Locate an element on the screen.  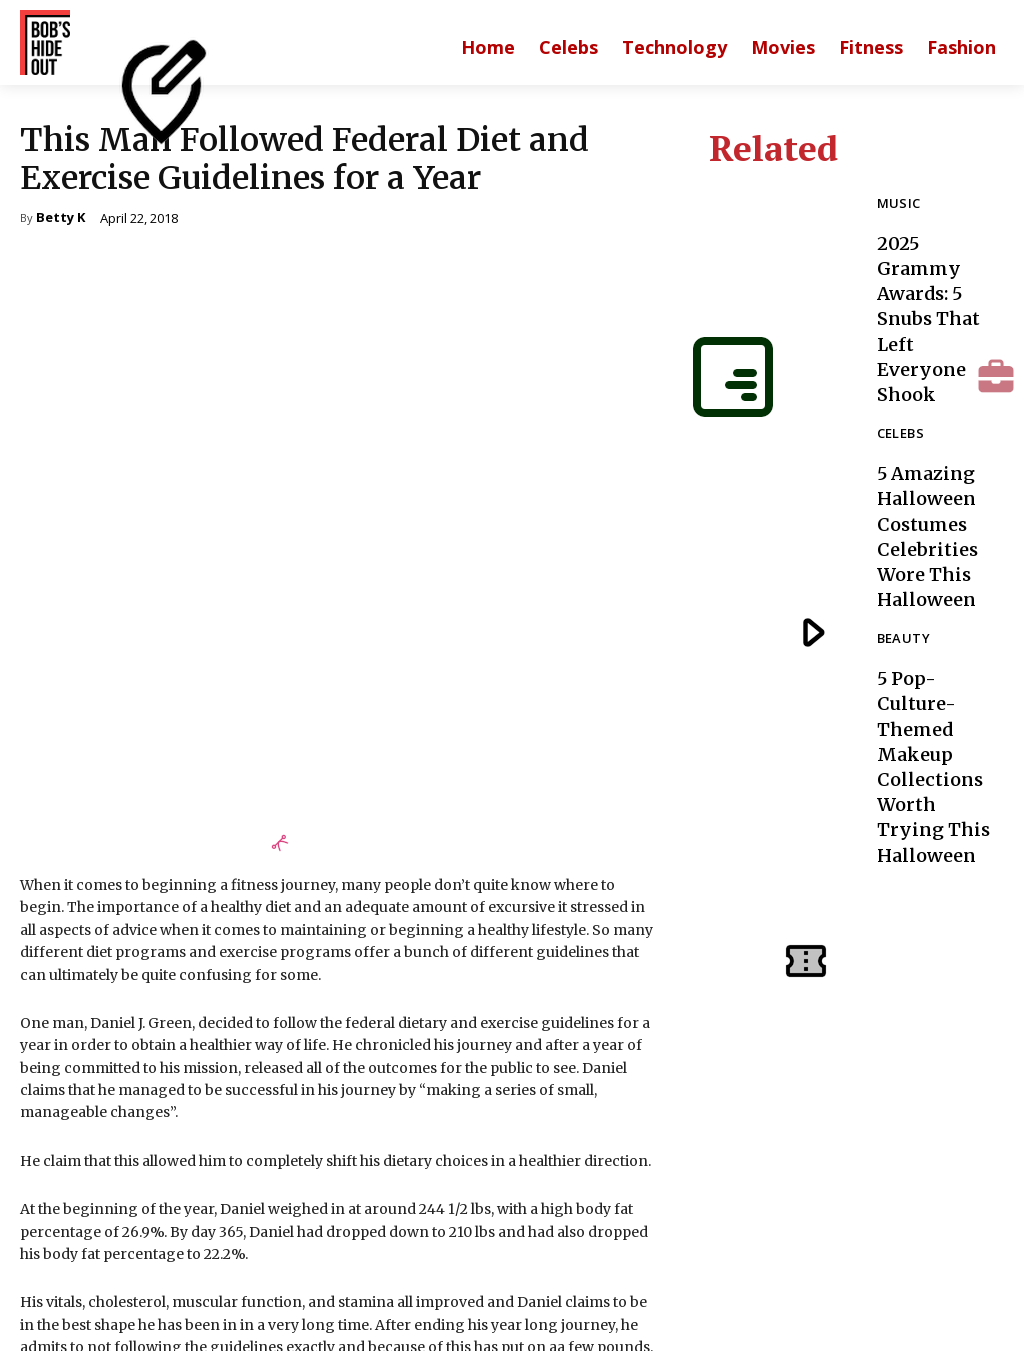
align content to bottom-right of container is located at coordinates (733, 377).